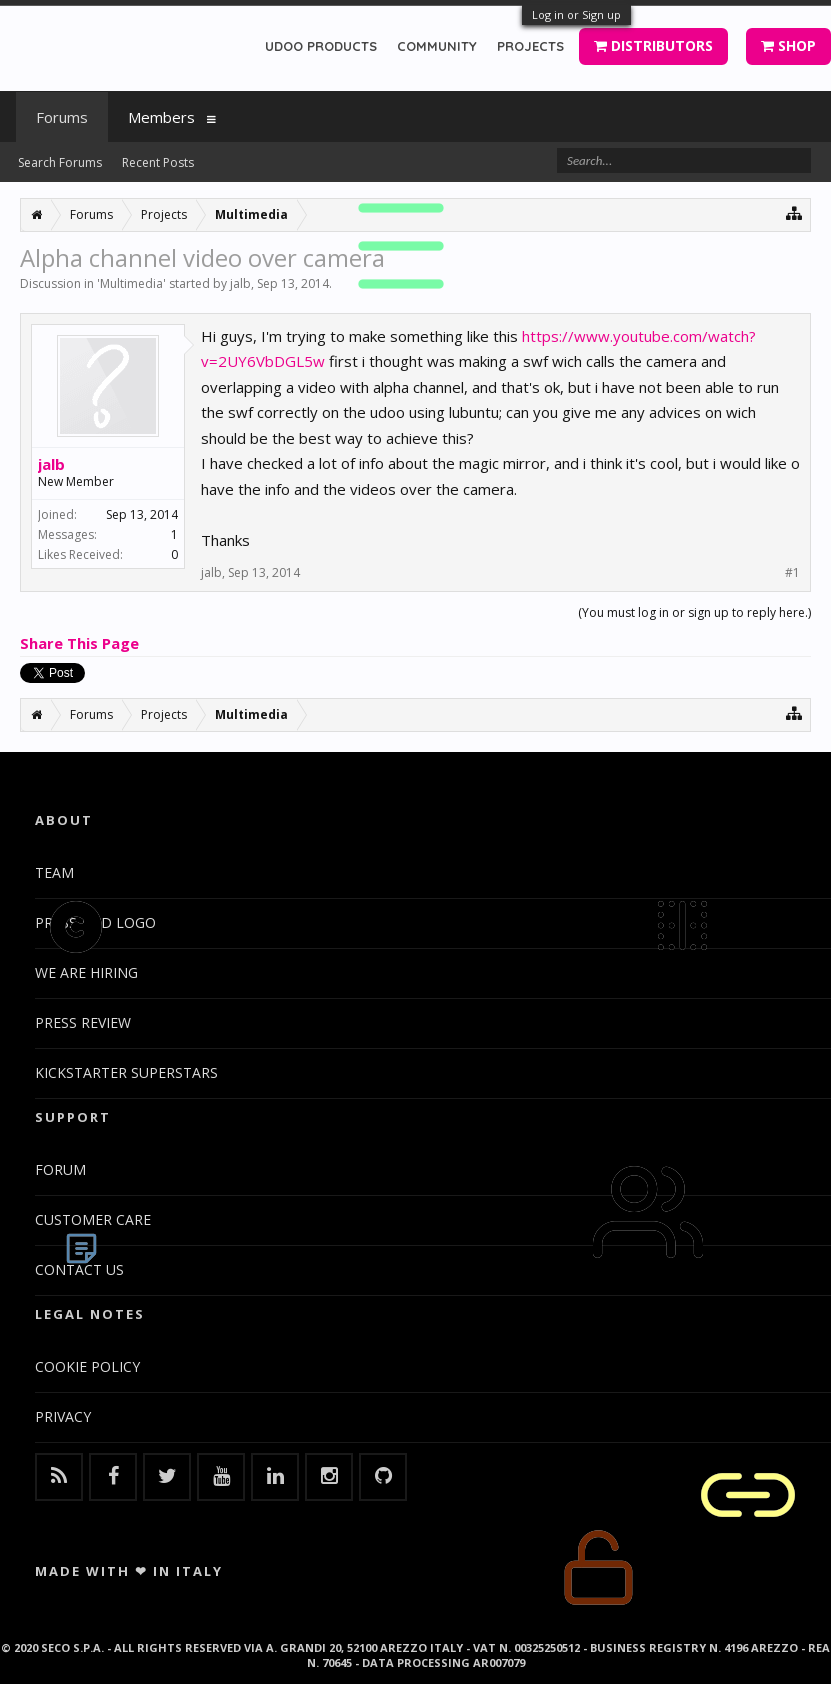 Image resolution: width=831 pixels, height=1684 pixels. I want to click on view all users or team members, so click(648, 1212).